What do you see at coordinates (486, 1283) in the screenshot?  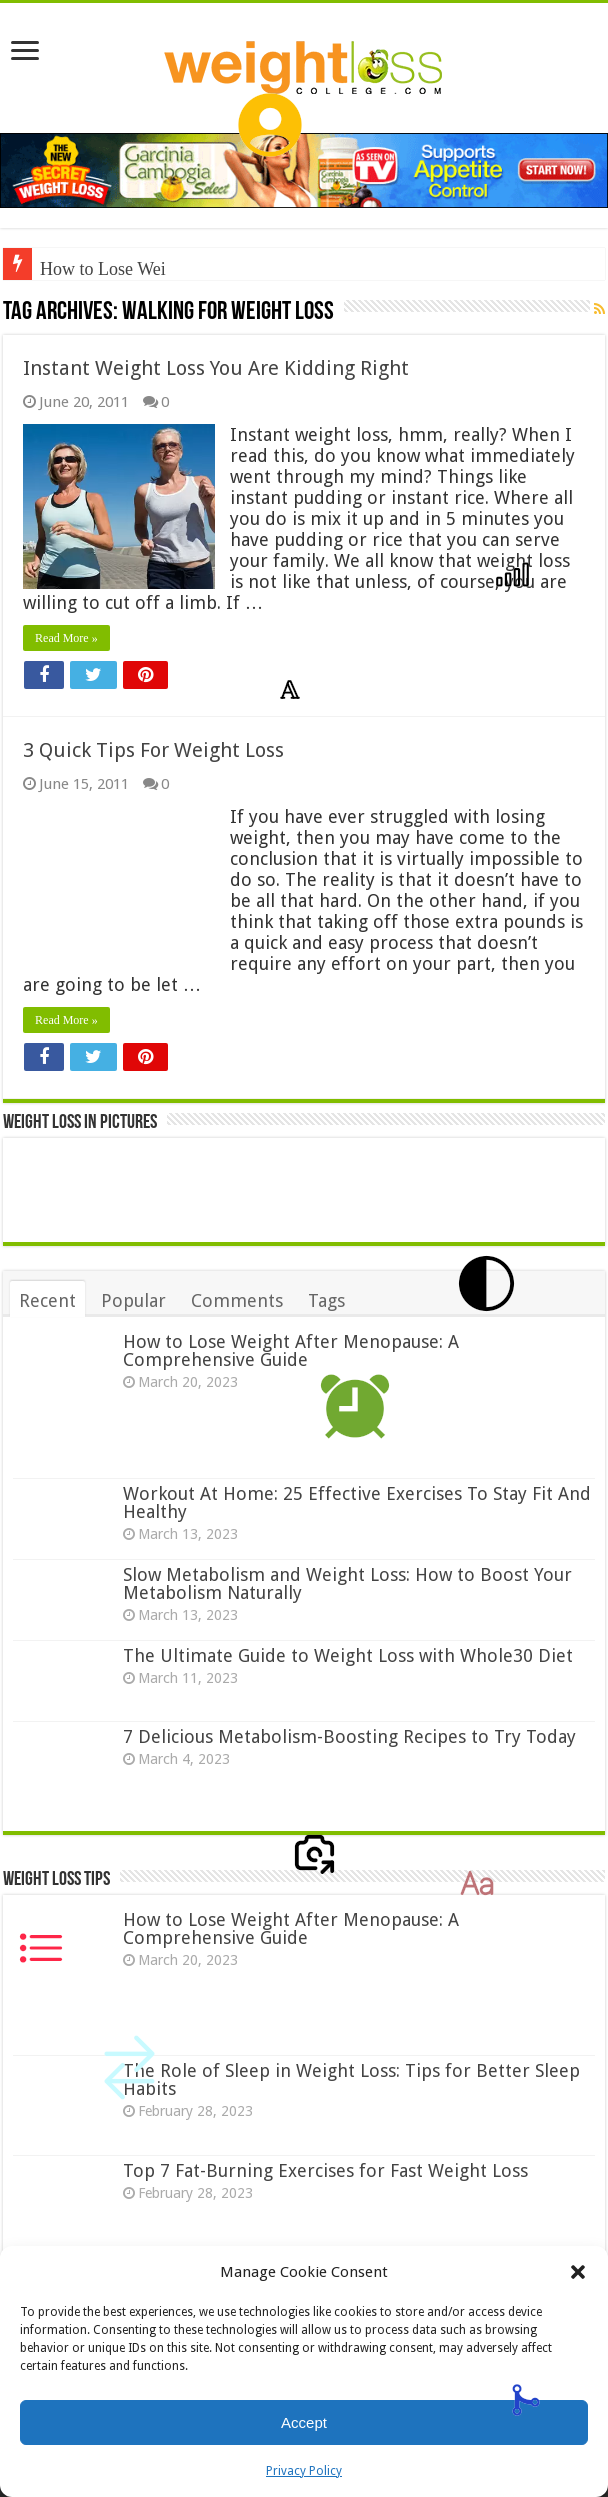 I see `adjust display contrast settings` at bounding box center [486, 1283].